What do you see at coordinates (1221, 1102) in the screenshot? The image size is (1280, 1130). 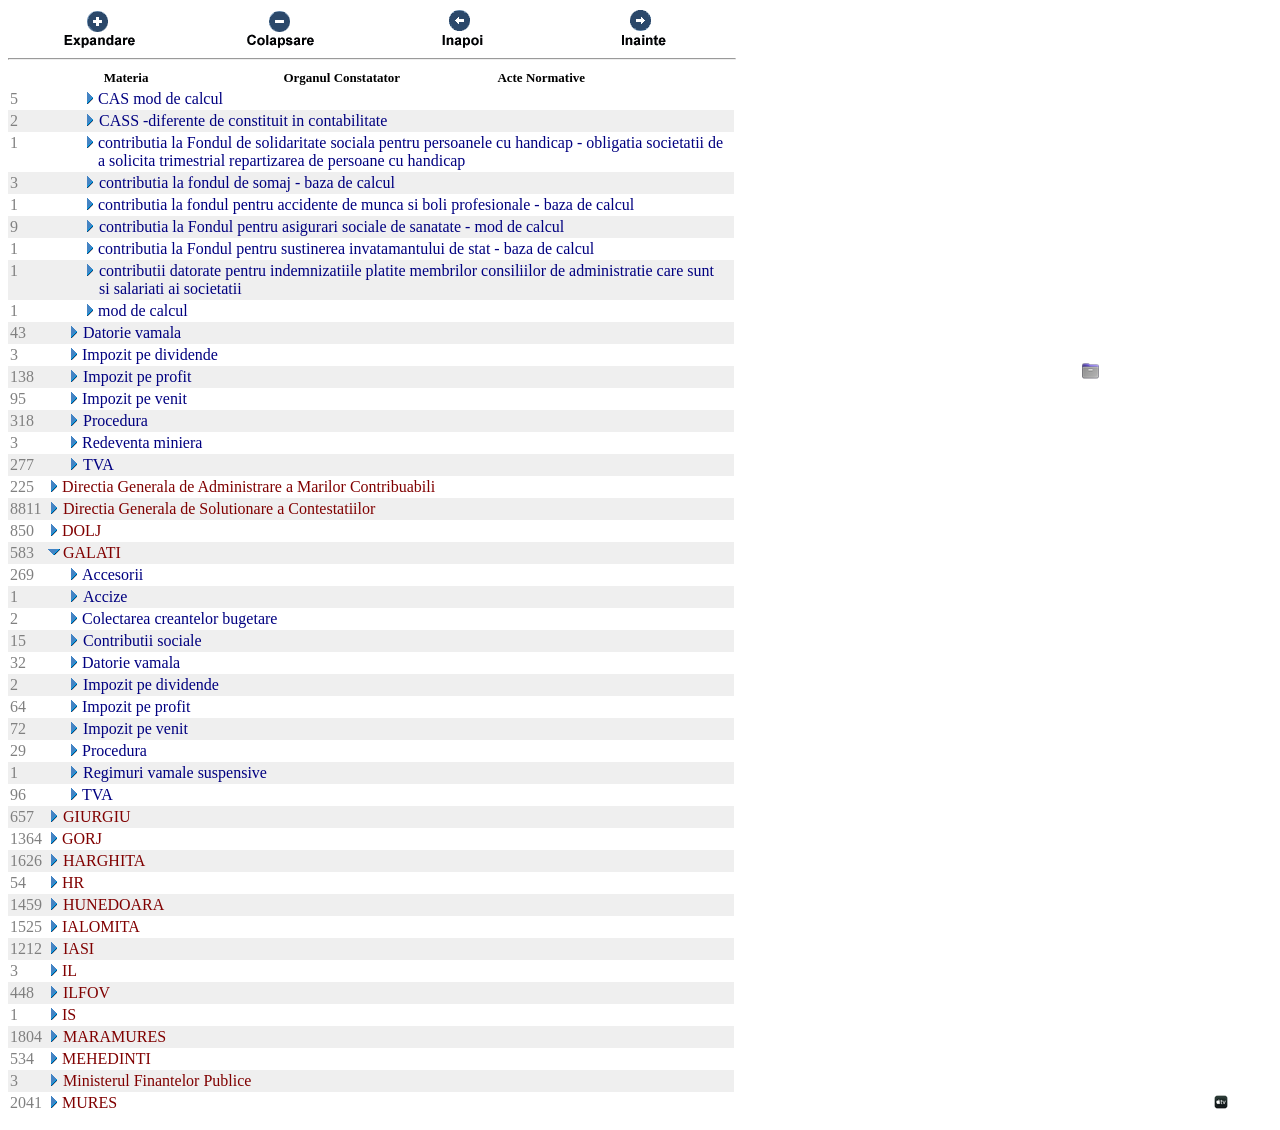 I see `open the Apple TV app` at bounding box center [1221, 1102].